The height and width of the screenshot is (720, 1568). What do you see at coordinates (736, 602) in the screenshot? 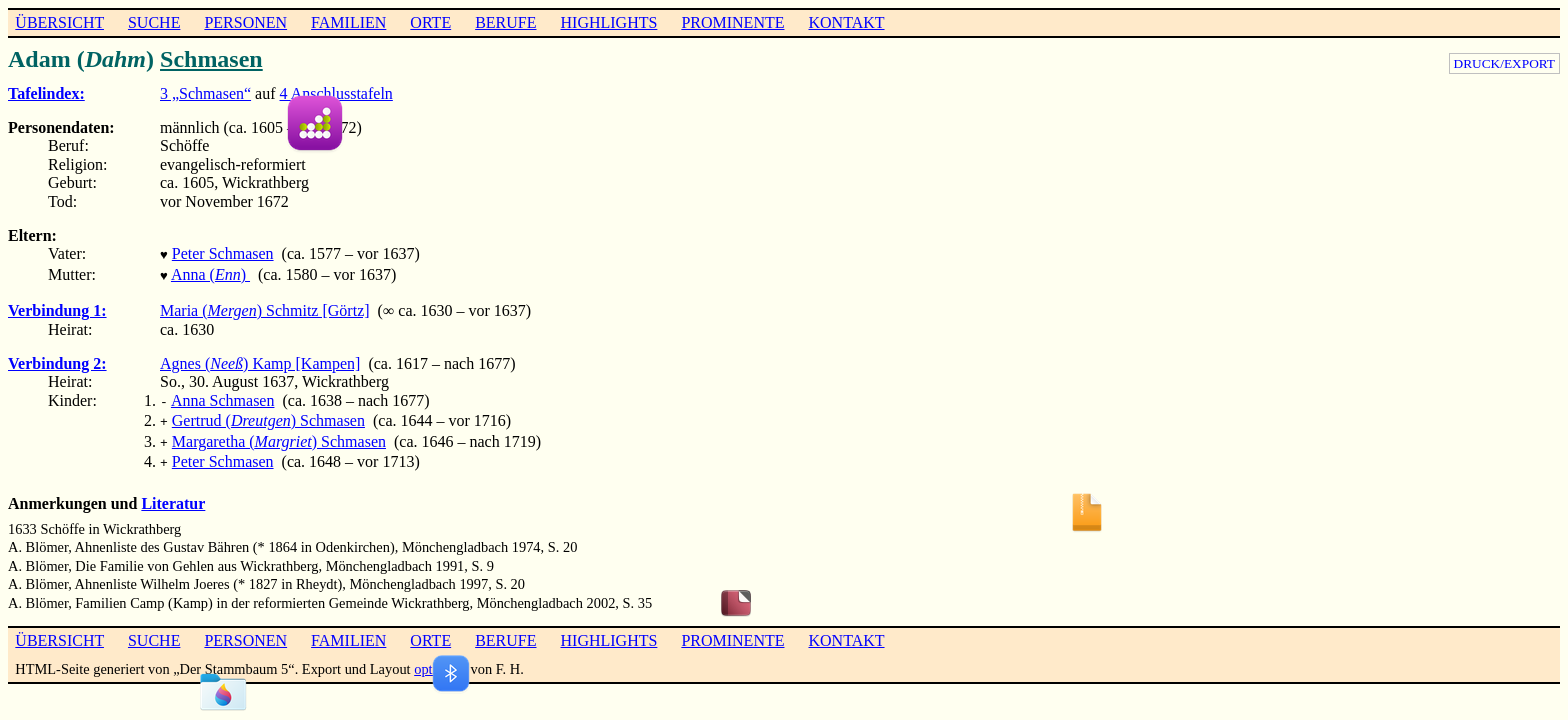
I see `change desktop wallpaper settings` at bounding box center [736, 602].